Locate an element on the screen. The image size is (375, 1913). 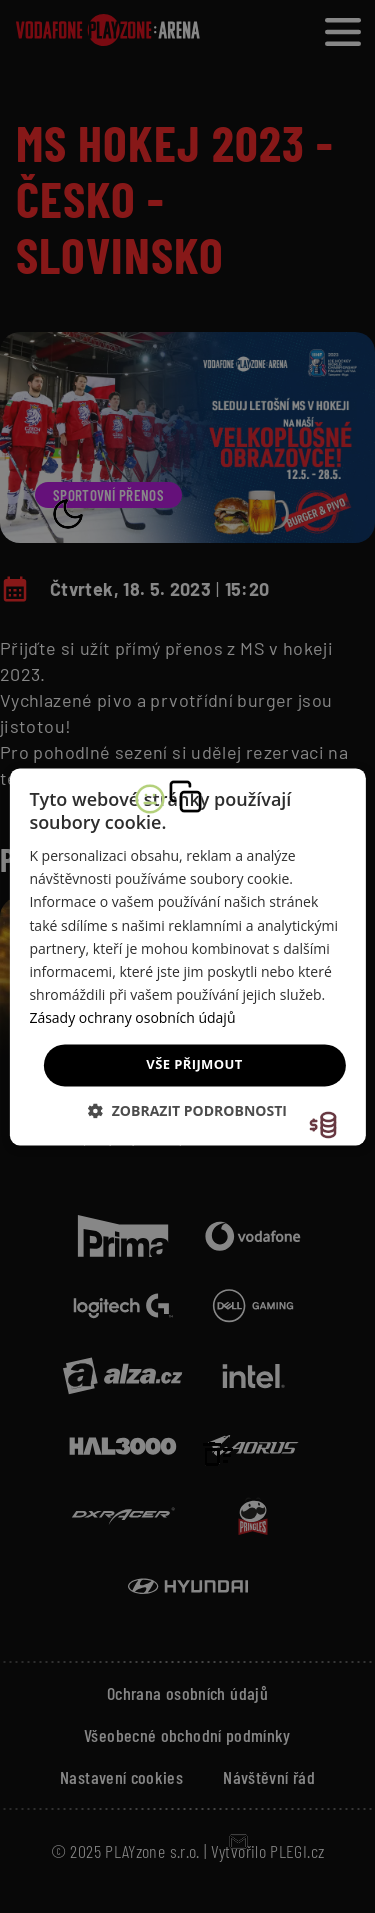
toggle dark mode or night theme is located at coordinates (68, 514).